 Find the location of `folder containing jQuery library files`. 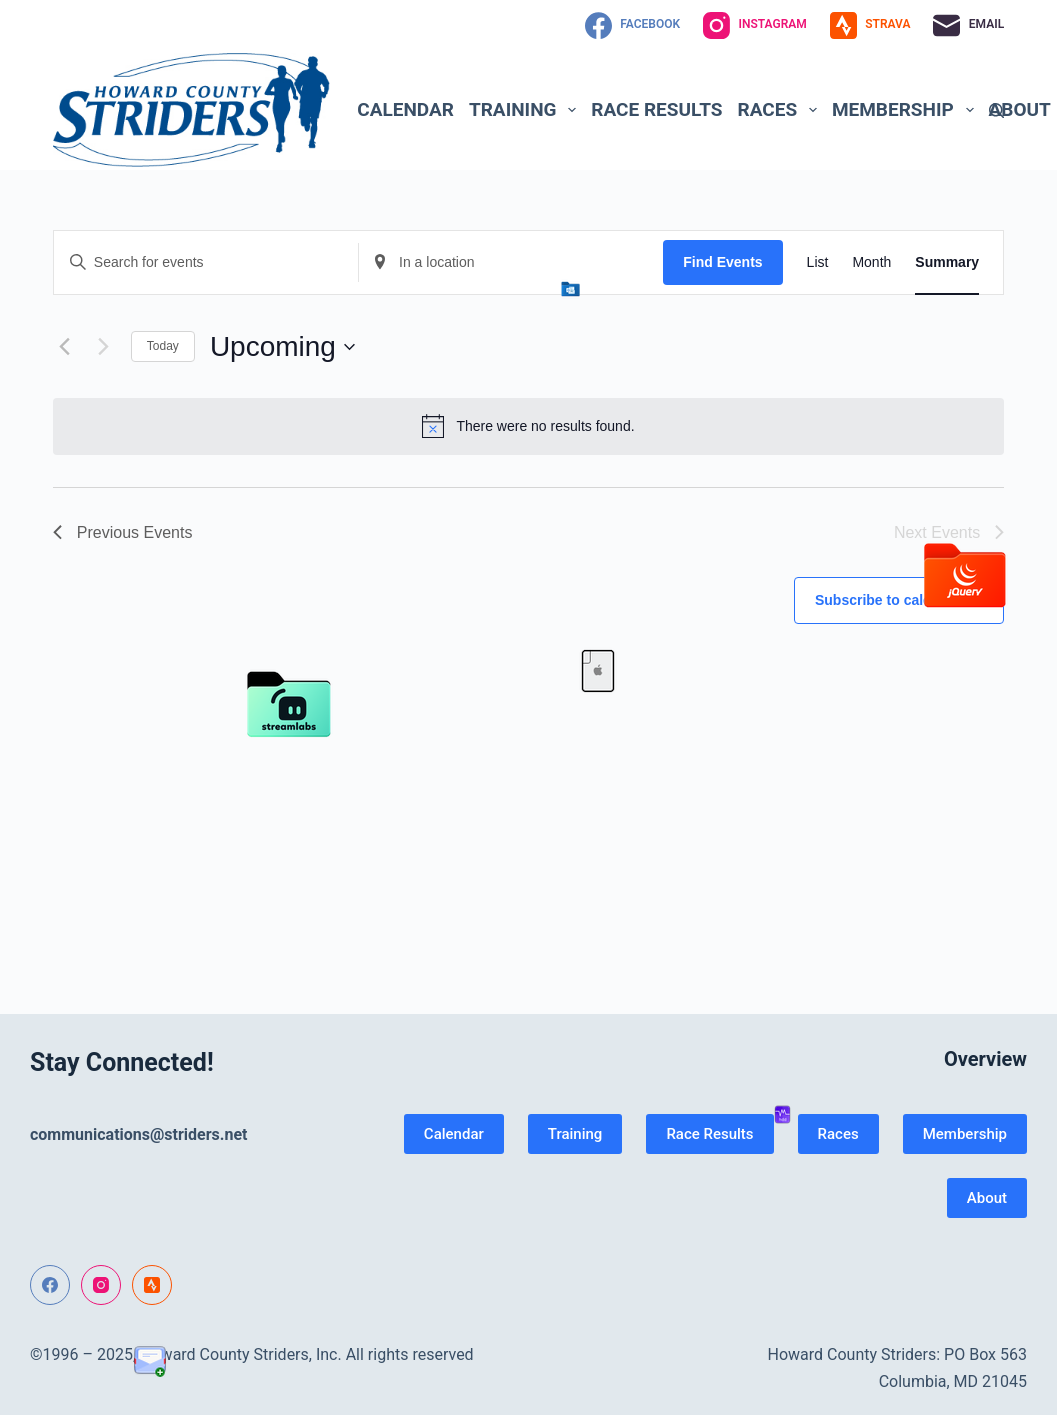

folder containing jQuery library files is located at coordinates (964, 577).